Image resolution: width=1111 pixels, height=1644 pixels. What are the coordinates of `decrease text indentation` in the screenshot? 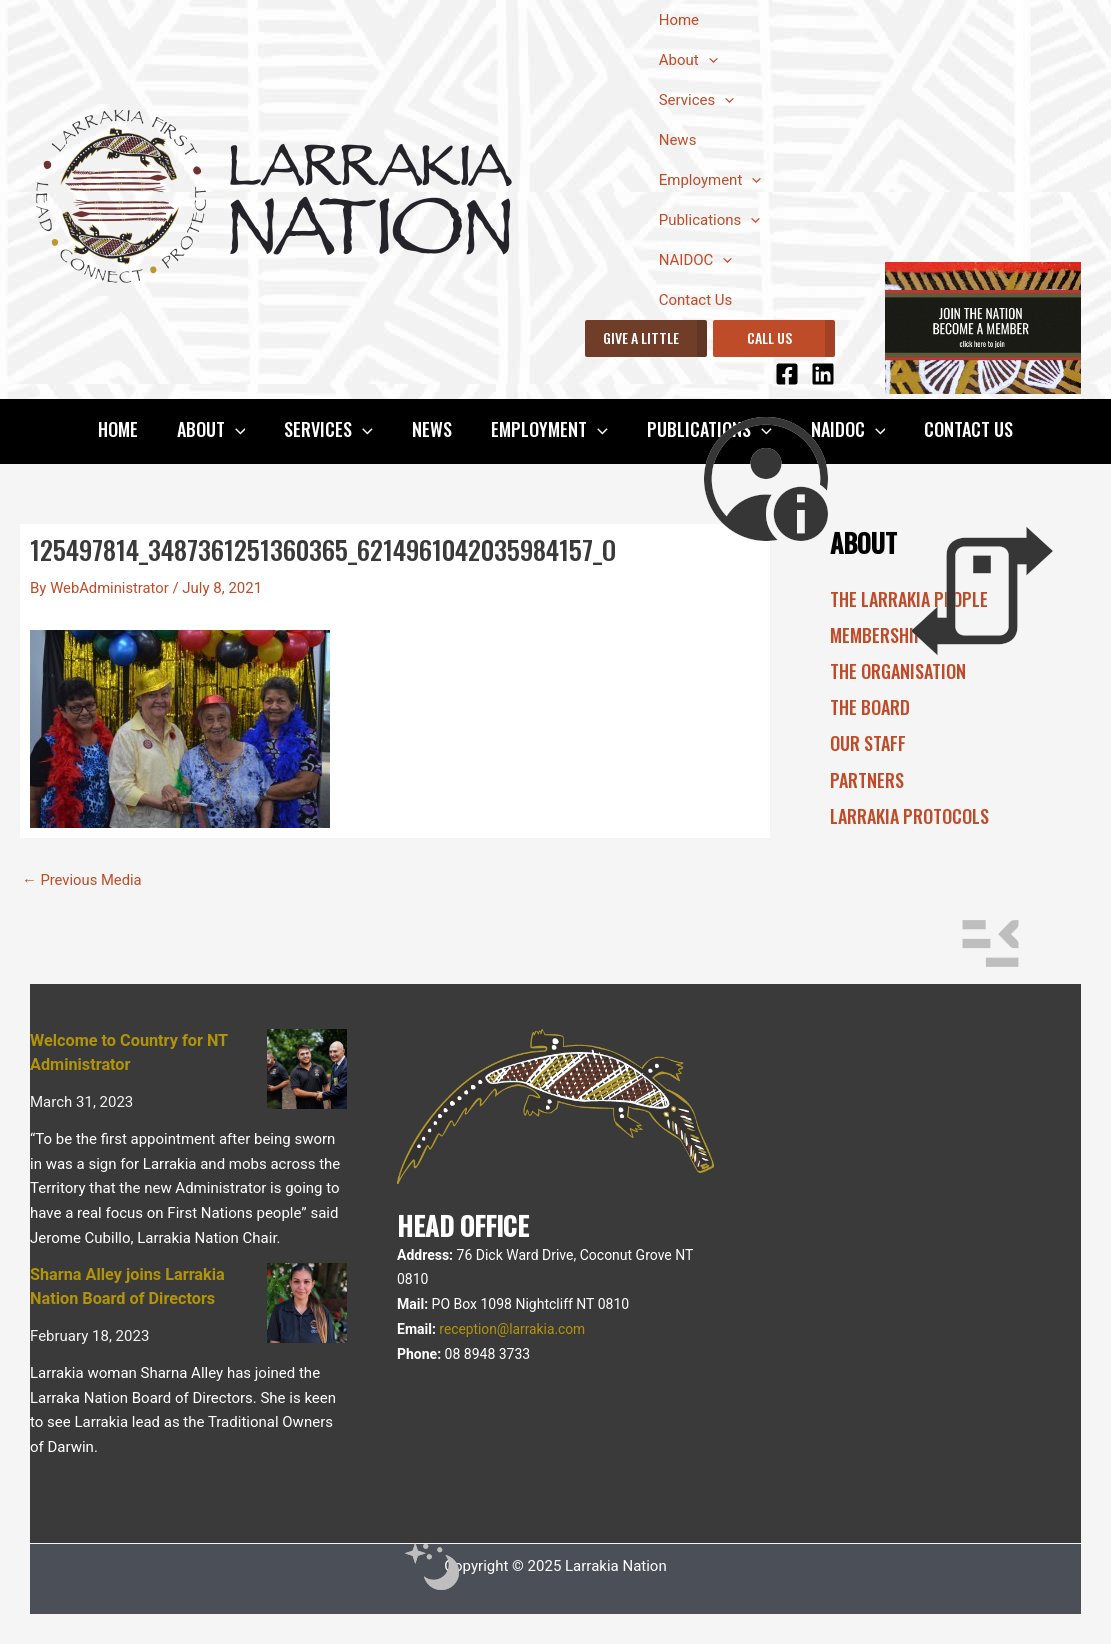 It's located at (990, 943).